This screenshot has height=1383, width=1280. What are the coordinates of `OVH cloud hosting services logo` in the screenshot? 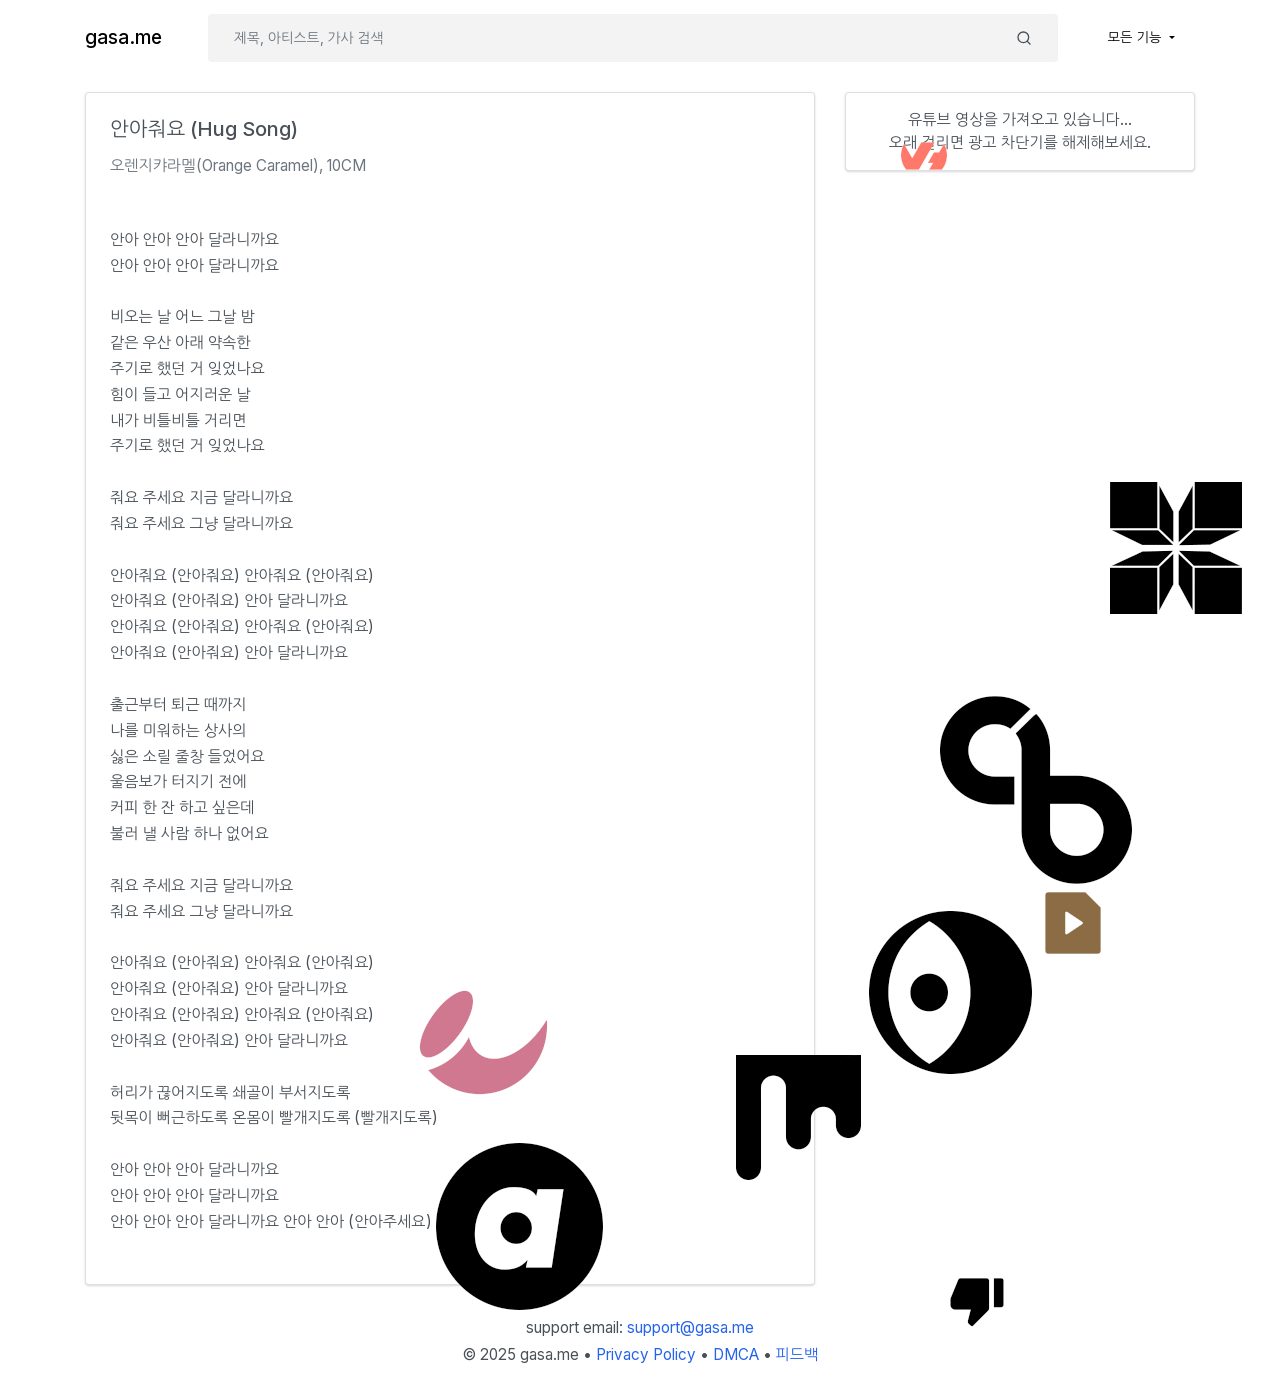 It's located at (924, 156).